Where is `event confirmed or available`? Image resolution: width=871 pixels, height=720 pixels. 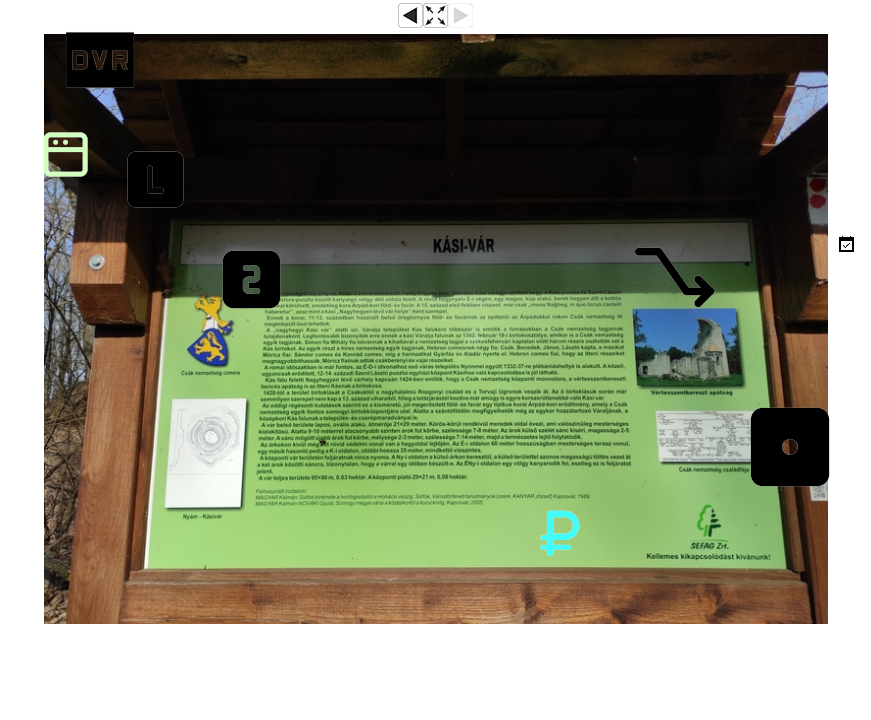 event confirmed or available is located at coordinates (846, 244).